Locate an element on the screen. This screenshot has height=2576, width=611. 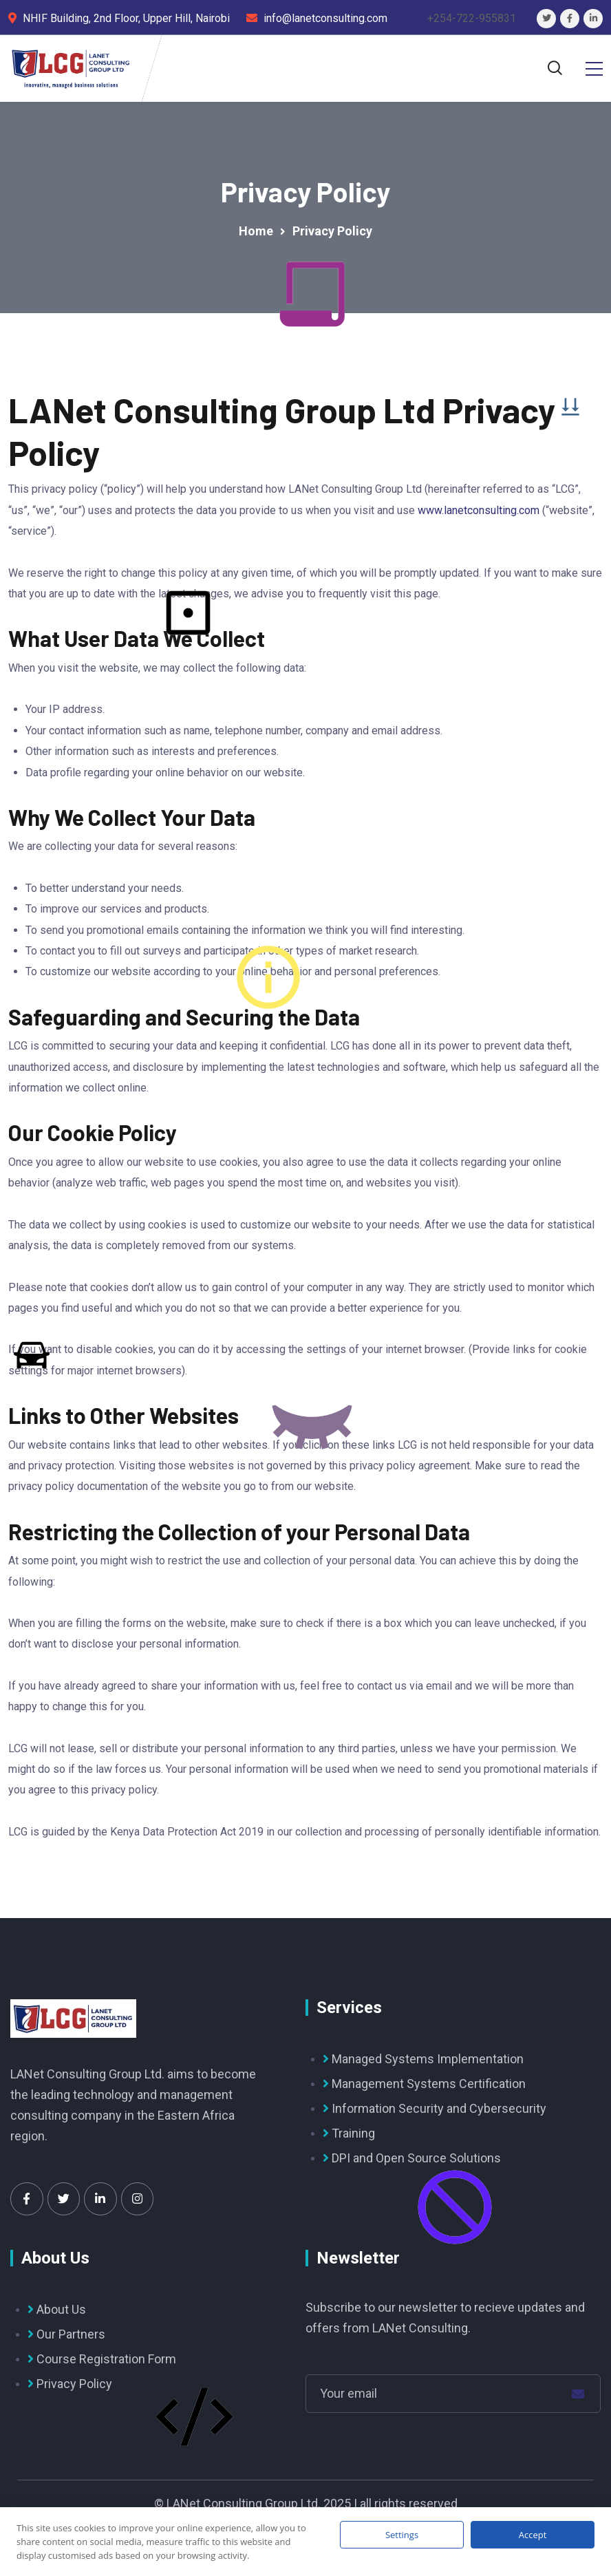
view or edit source code is located at coordinates (194, 2416).